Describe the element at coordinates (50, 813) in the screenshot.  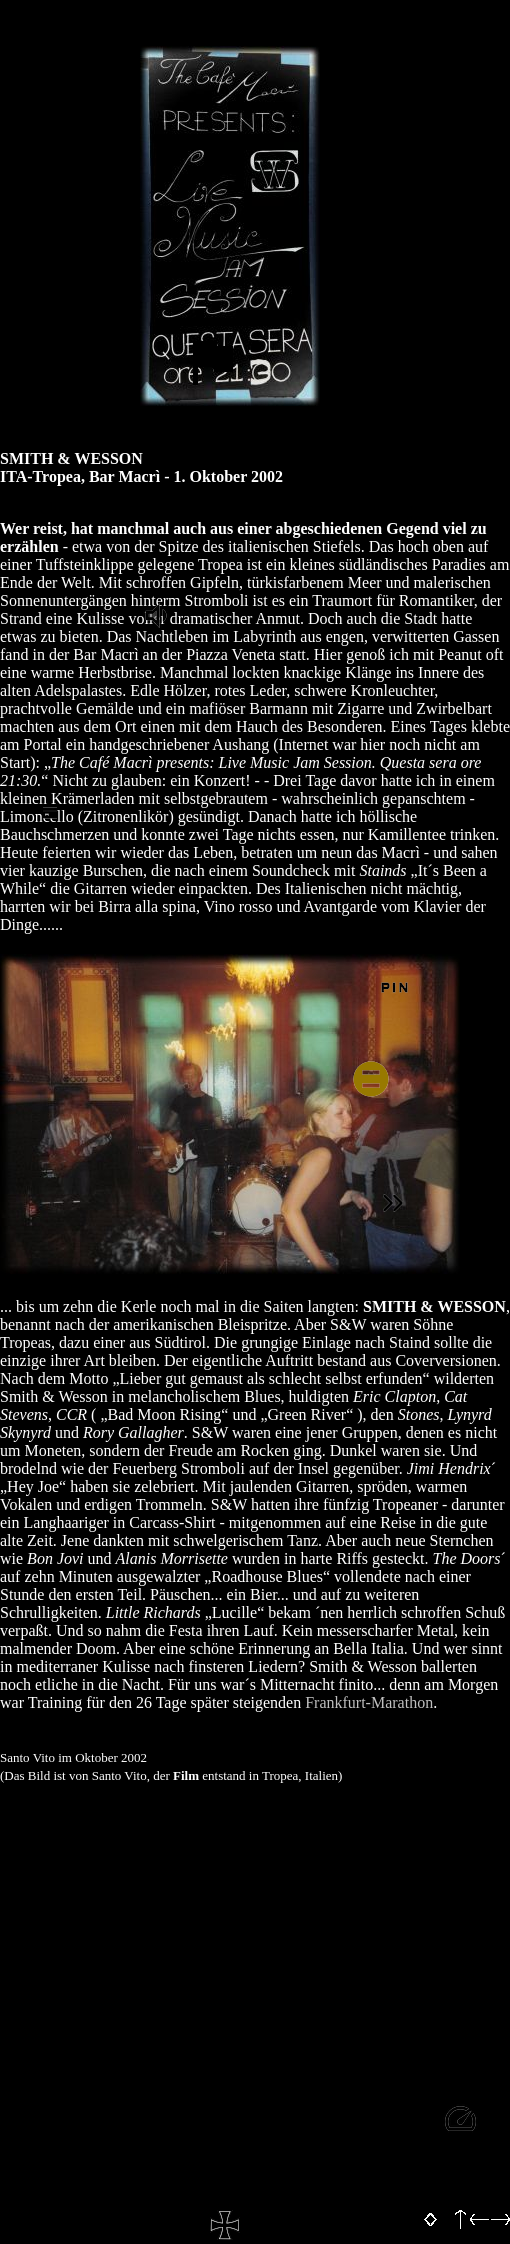
I see `manage payment methods` at that location.